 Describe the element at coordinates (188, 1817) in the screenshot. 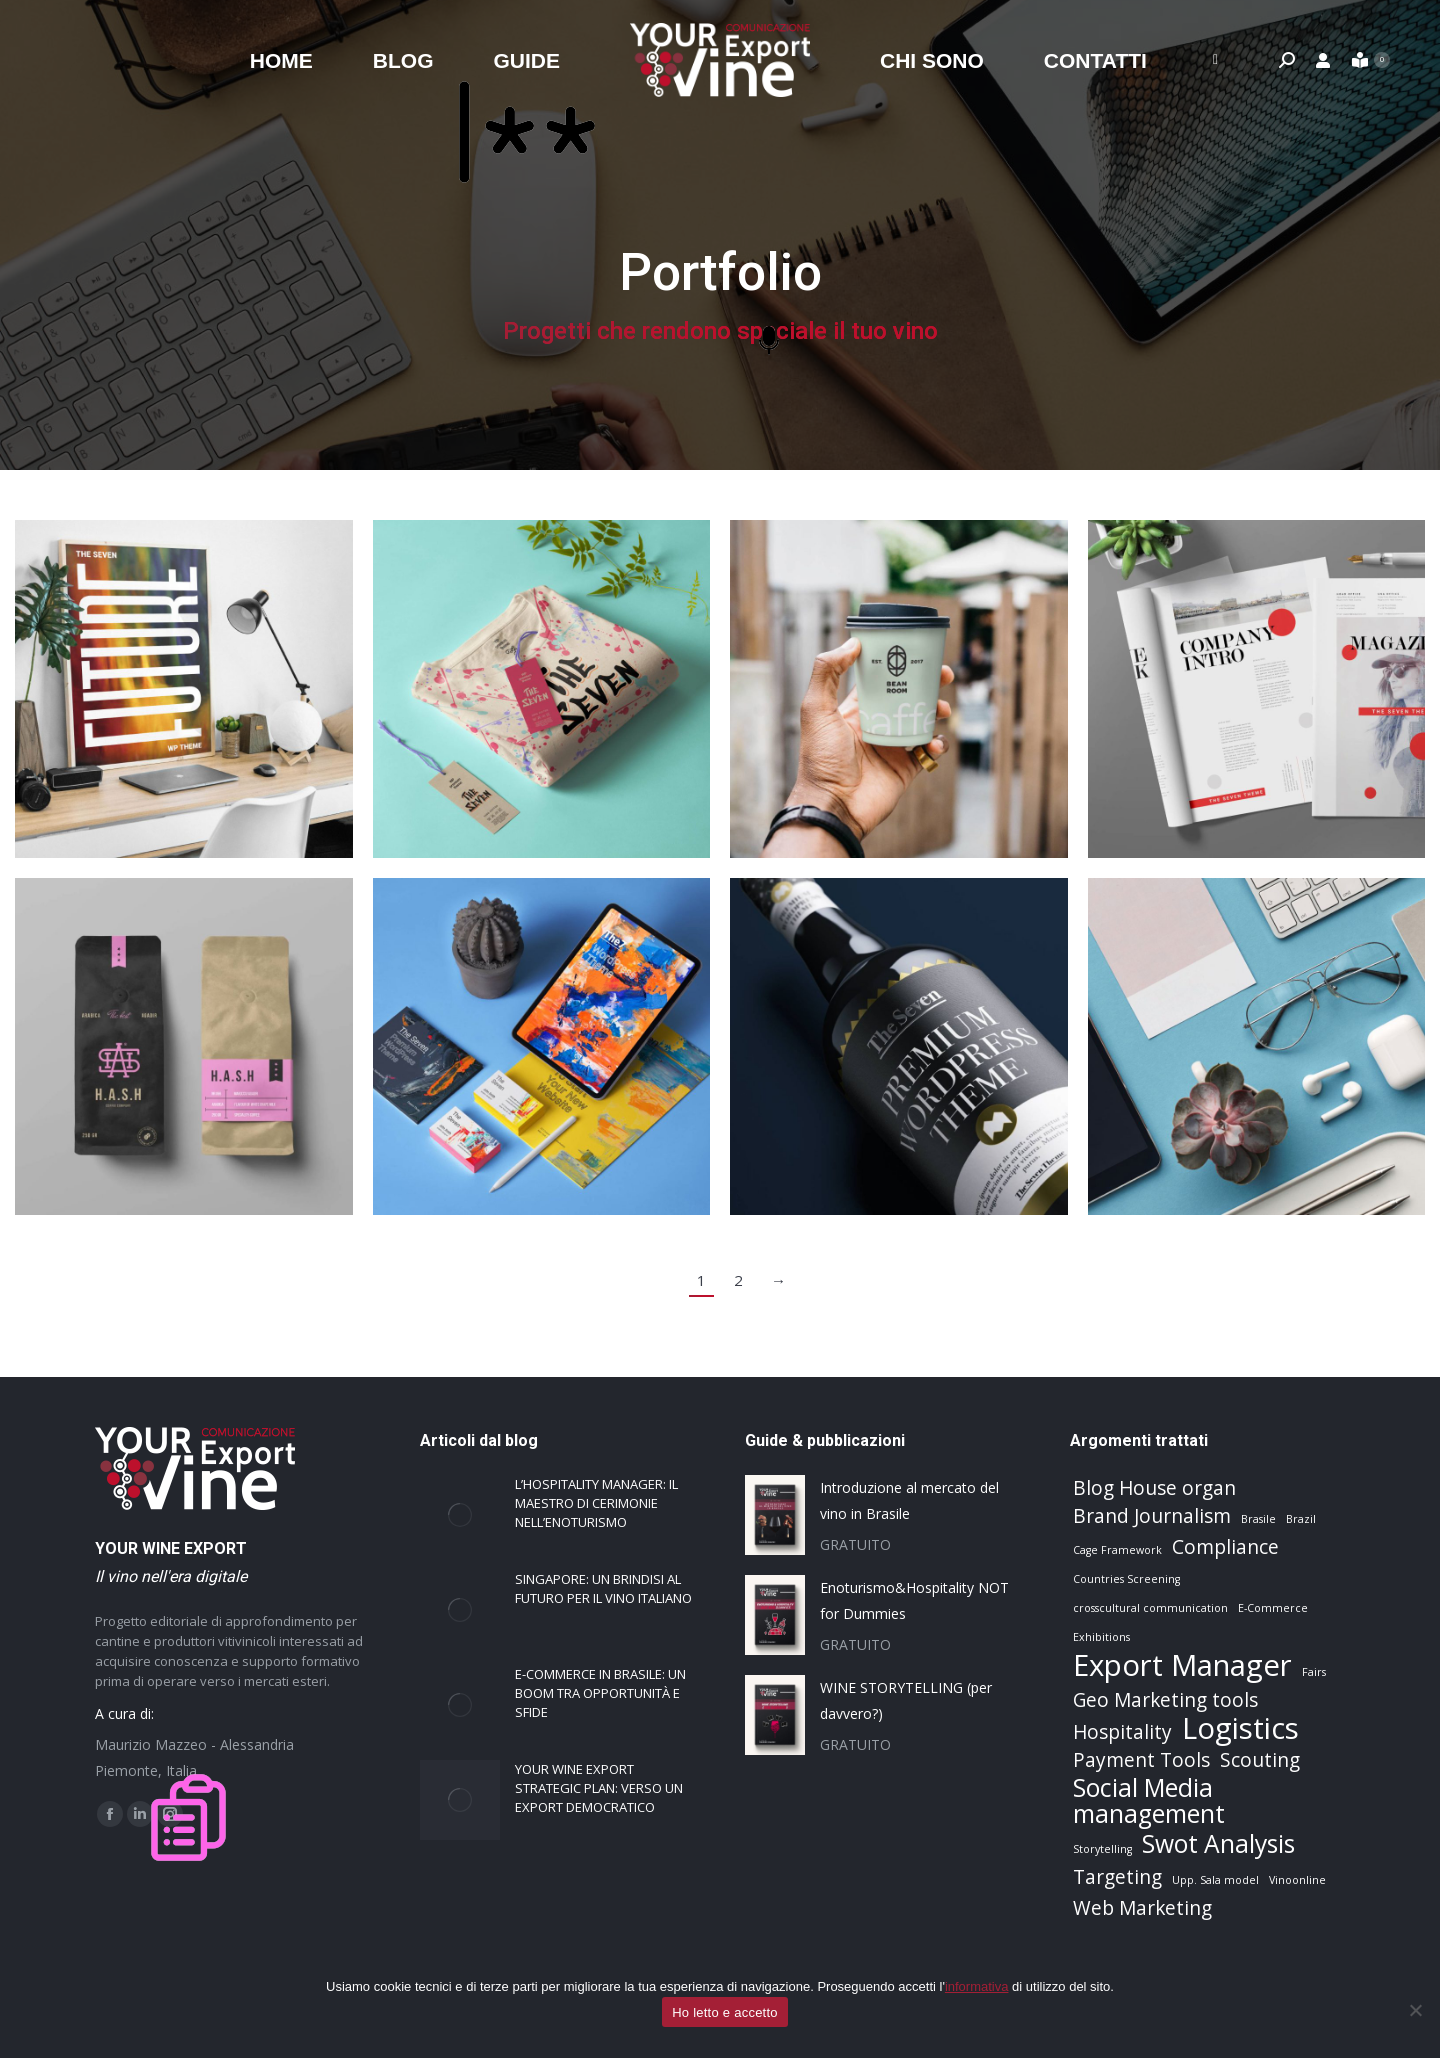

I see `view clipboard with document list` at that location.